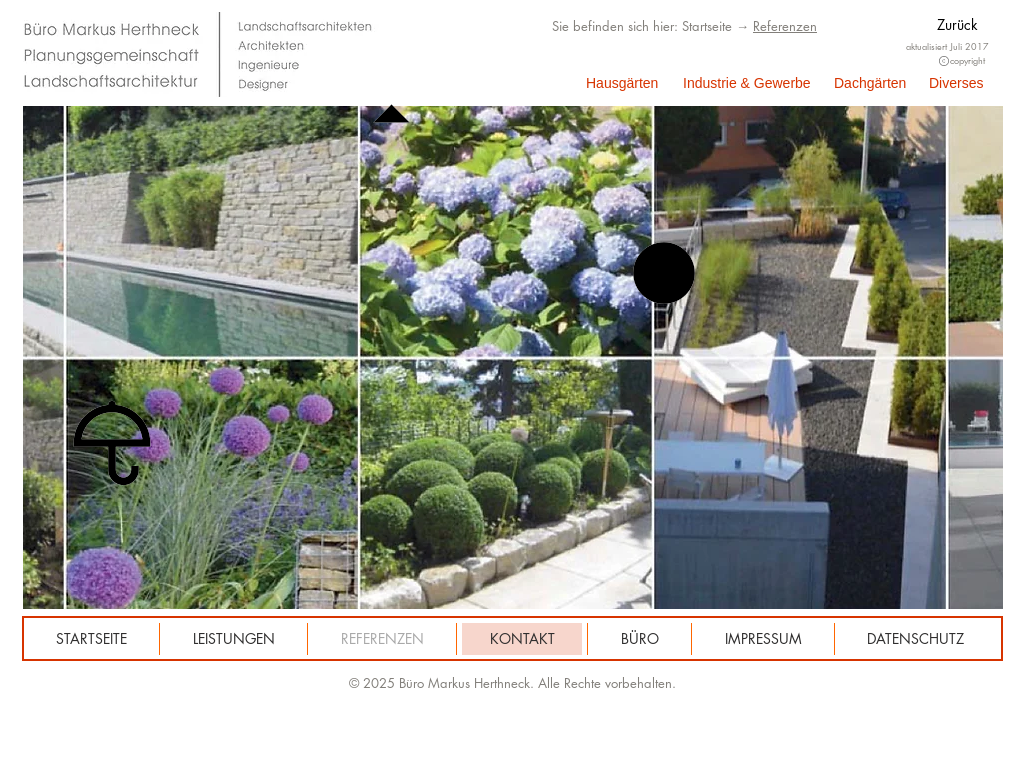  I want to click on view weather forecast or rain conditions, so click(112, 443).